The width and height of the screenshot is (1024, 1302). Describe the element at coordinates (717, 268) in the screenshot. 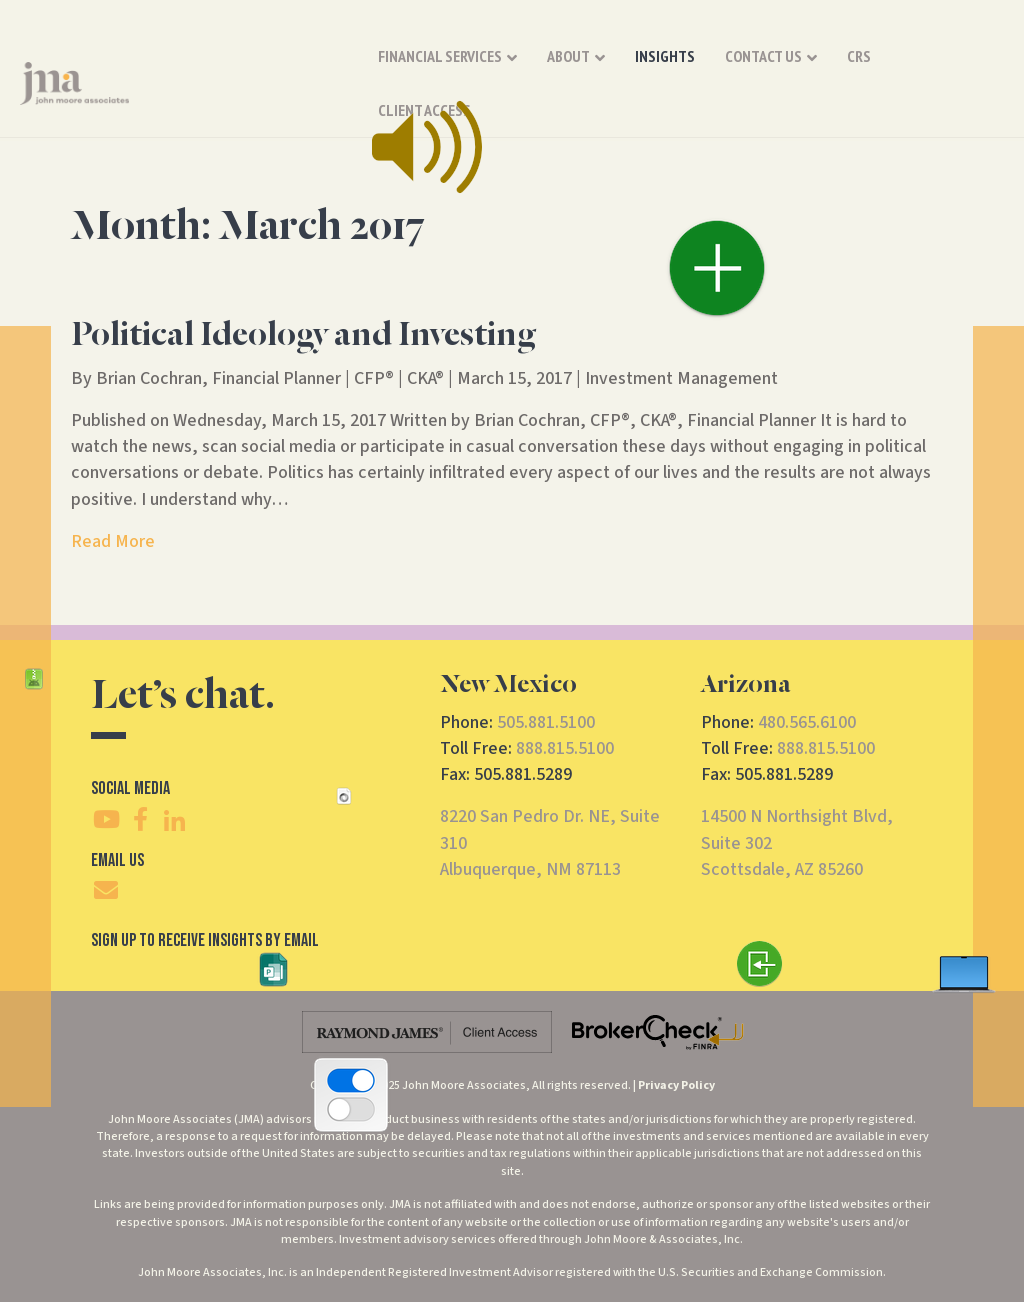

I see `add a new item` at that location.